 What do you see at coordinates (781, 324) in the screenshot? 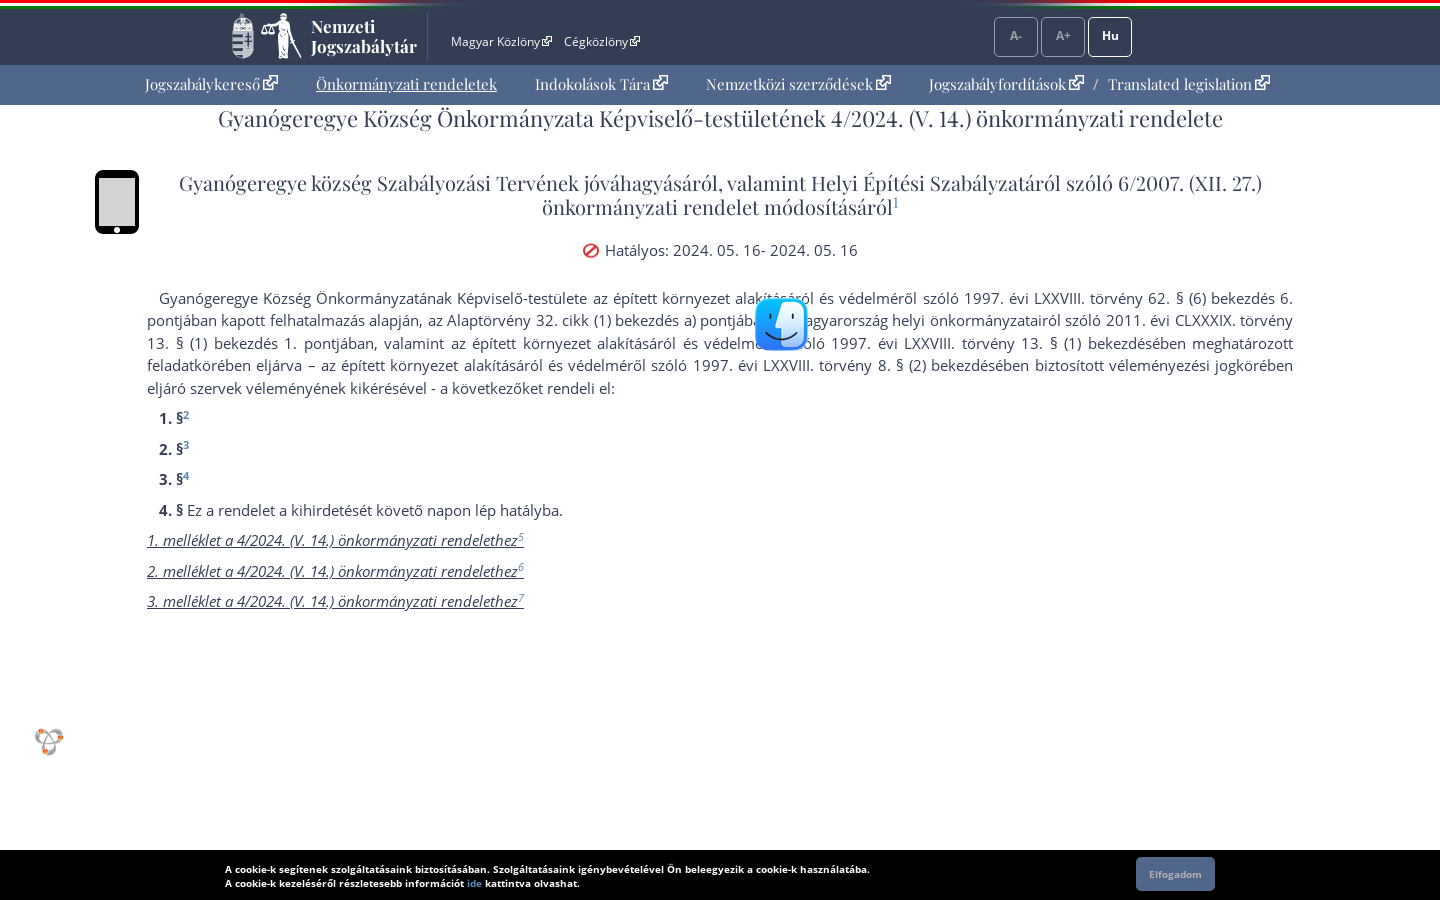
I see `open Finder to browse files and folders` at bounding box center [781, 324].